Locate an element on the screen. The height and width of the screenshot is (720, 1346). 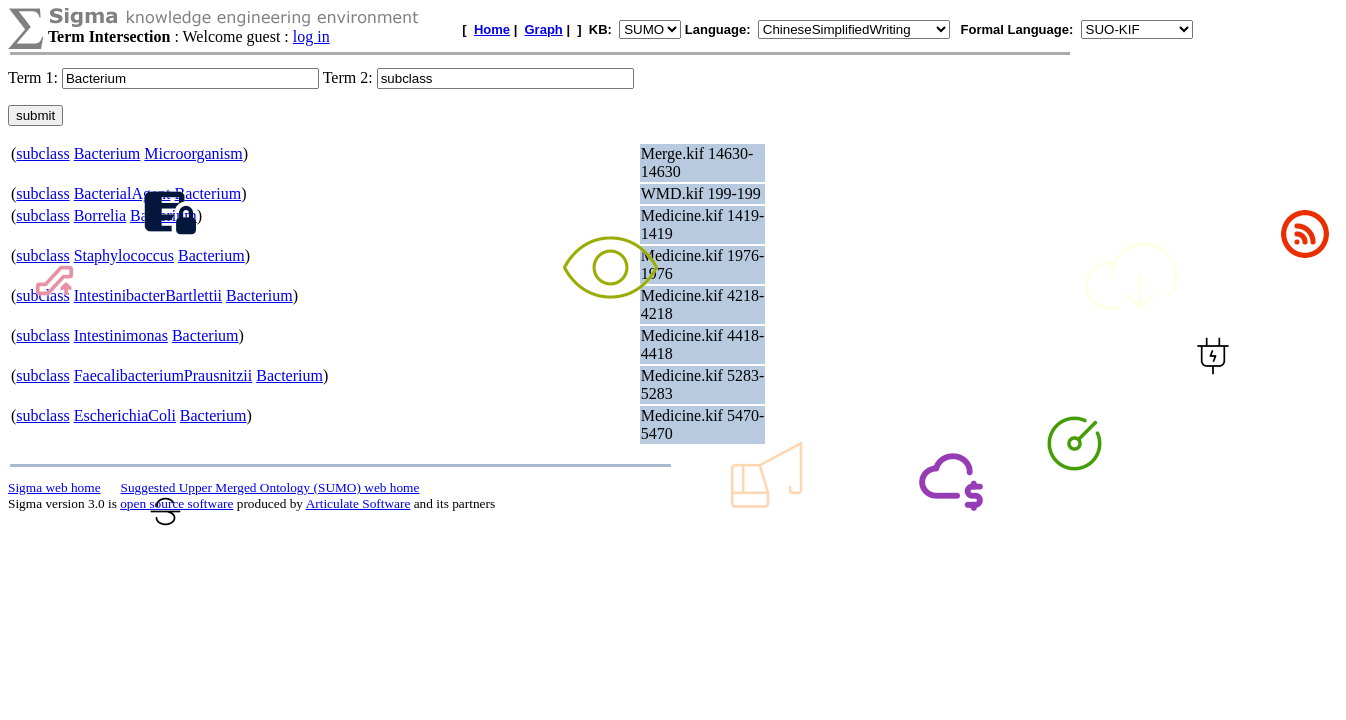
lock a specific row in a spreadsheet or table is located at coordinates (167, 211).